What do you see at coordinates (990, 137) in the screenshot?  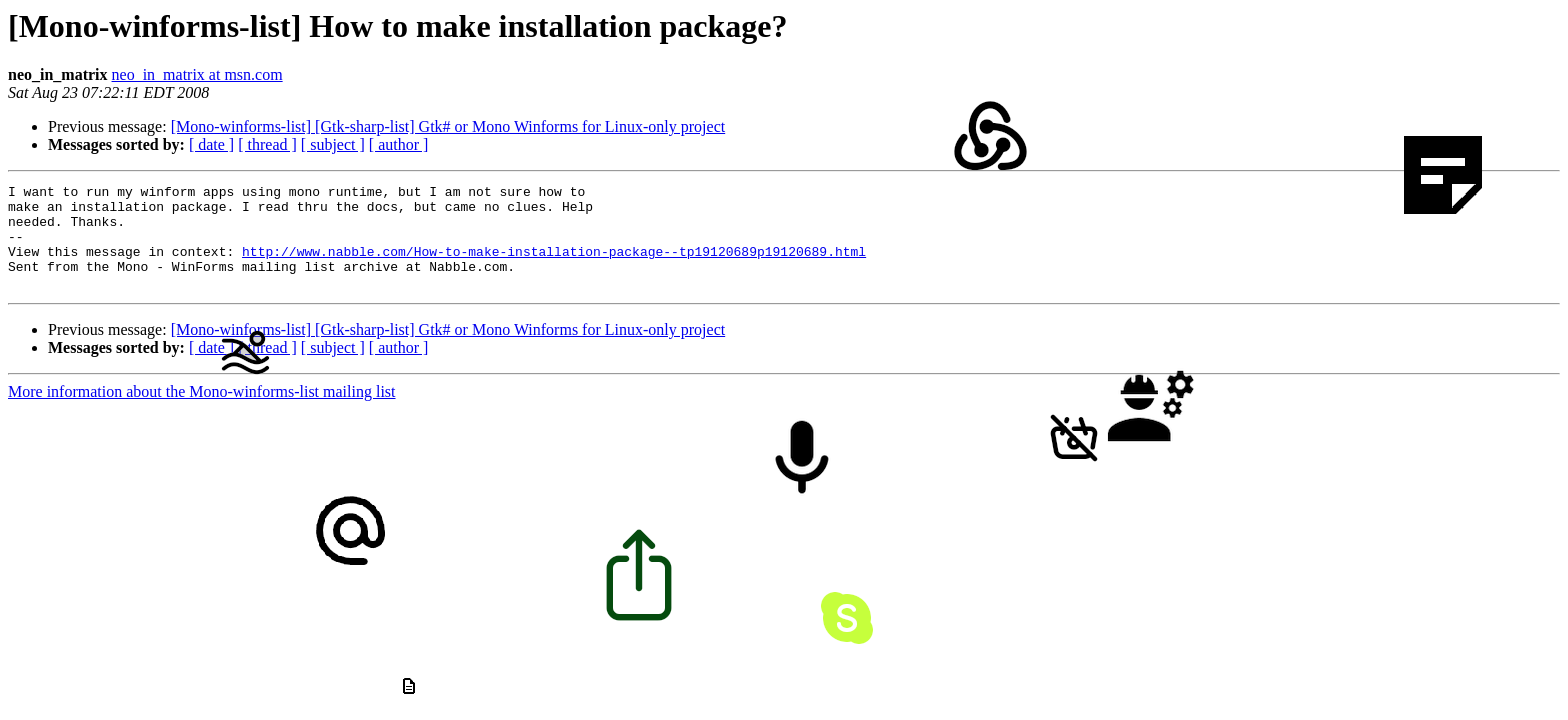 I see `redux state management library logo` at bounding box center [990, 137].